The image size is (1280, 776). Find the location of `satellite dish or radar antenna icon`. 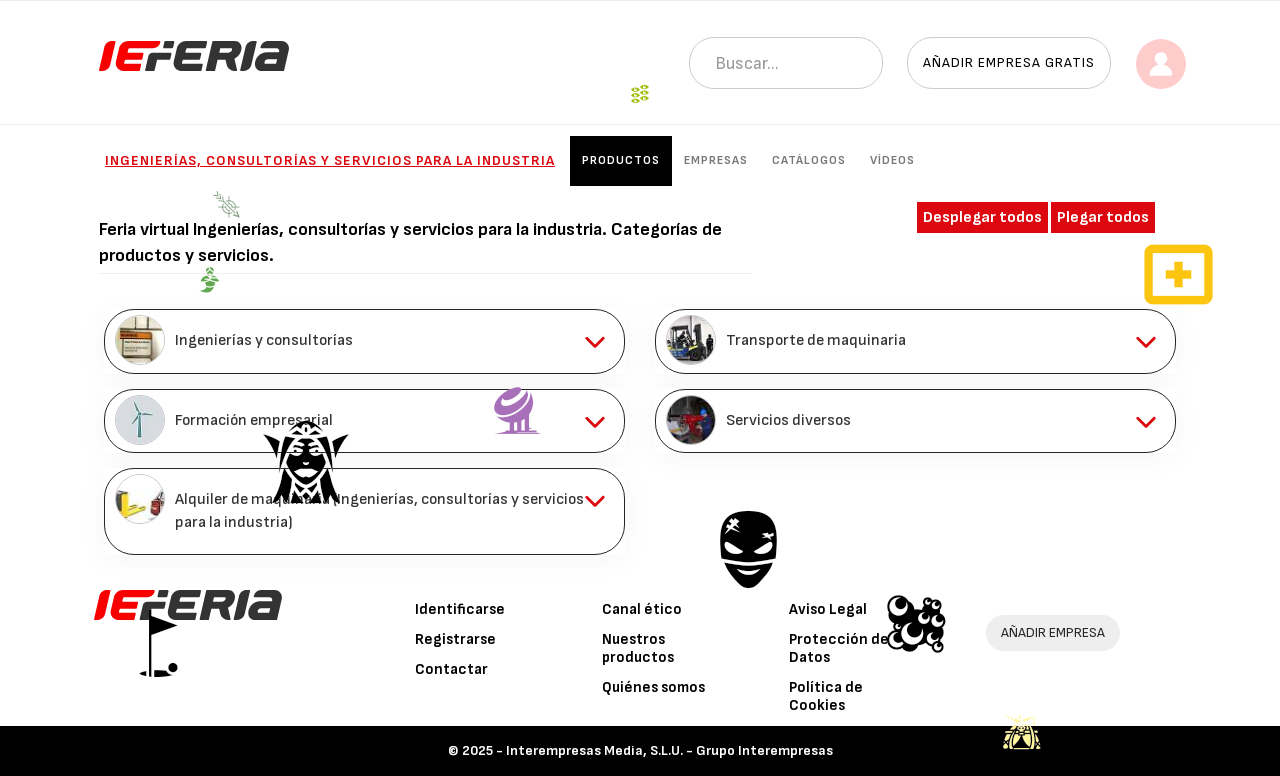

satellite dish or radar antenna icon is located at coordinates (517, 410).